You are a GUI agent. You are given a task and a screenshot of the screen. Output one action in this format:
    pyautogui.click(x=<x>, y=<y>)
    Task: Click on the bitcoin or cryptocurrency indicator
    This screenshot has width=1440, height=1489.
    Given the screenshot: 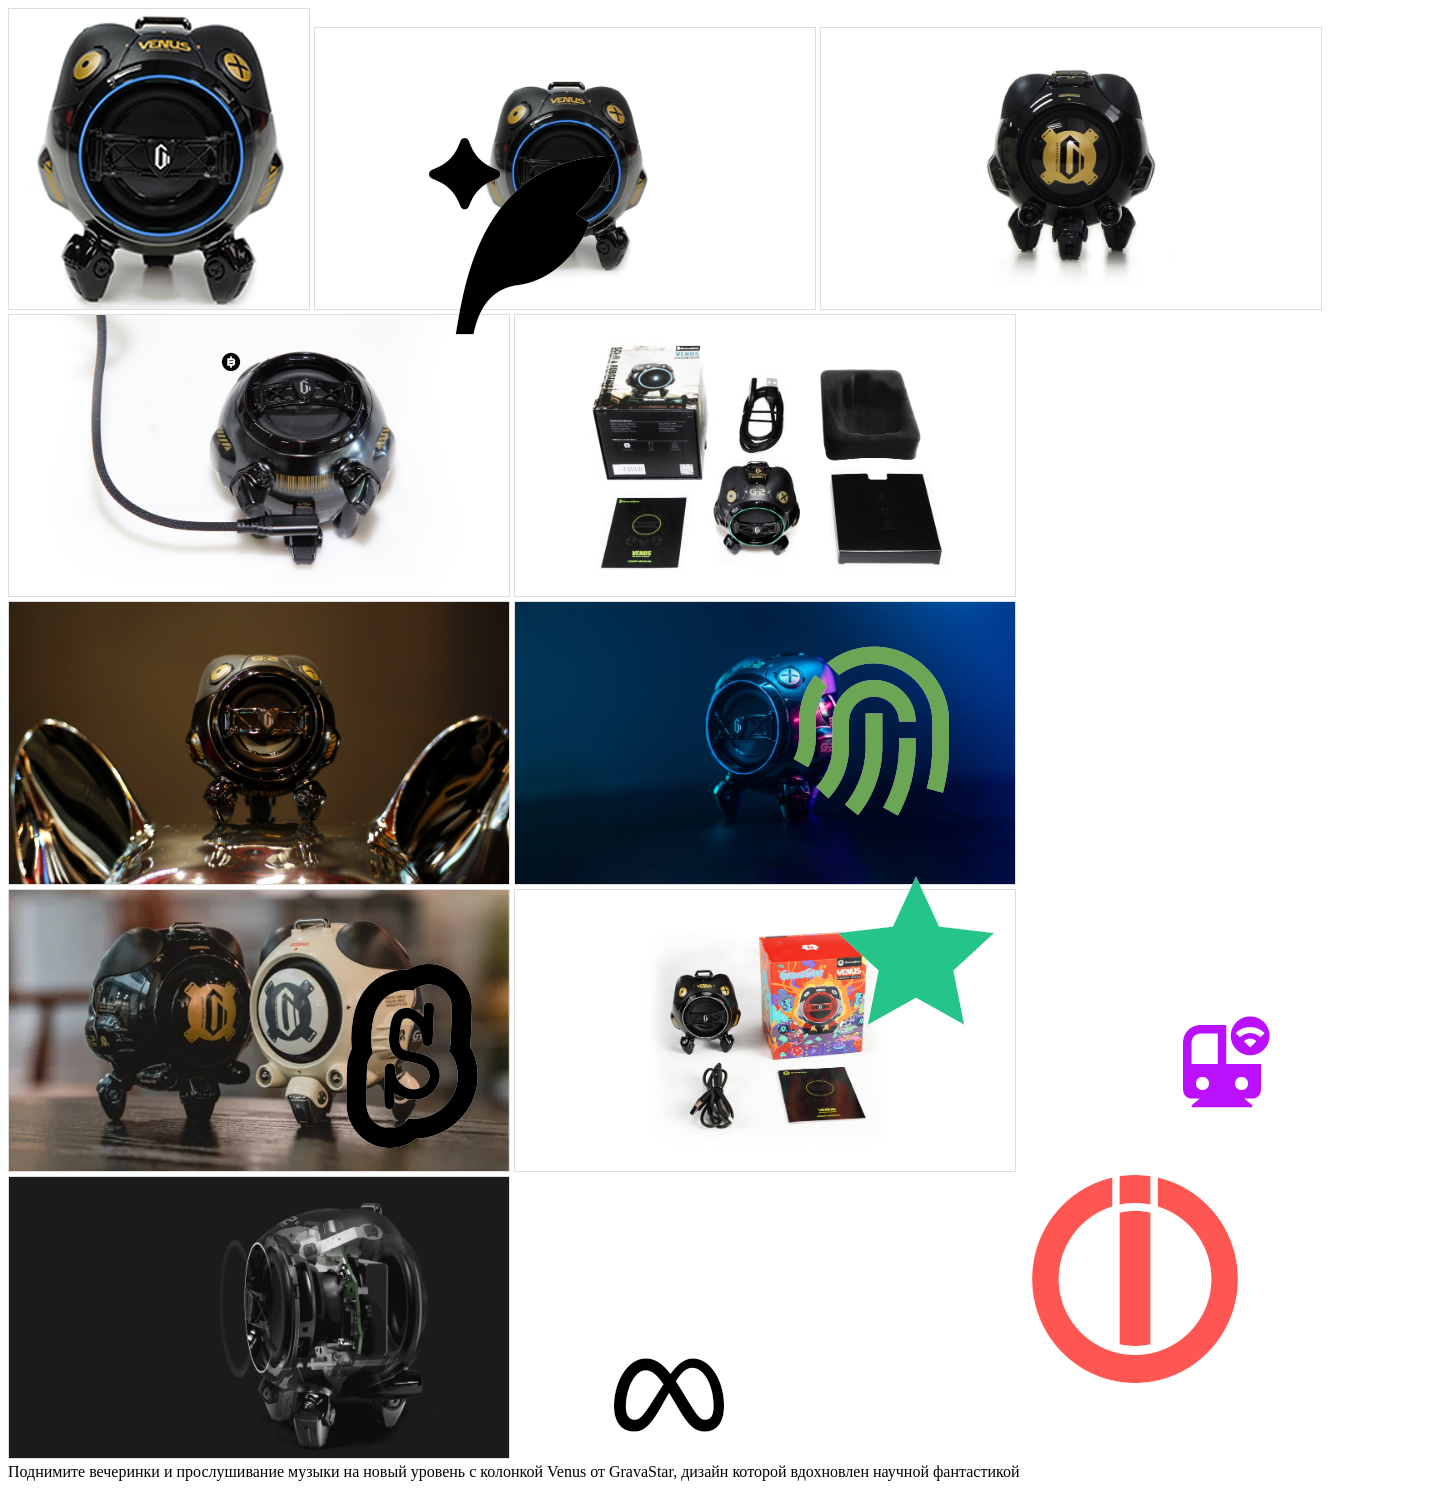 What is the action you would take?
    pyautogui.click(x=231, y=362)
    